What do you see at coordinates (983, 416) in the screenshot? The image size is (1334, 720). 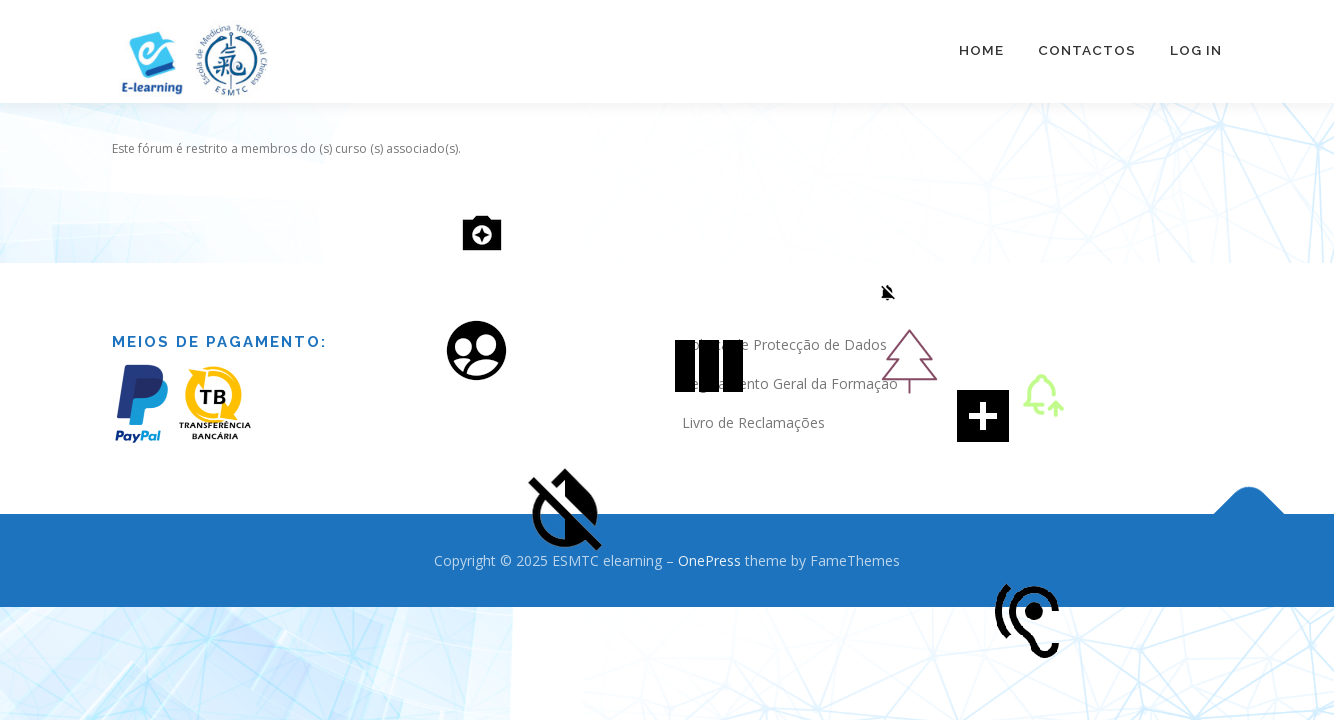 I see `add a new item or content` at bounding box center [983, 416].